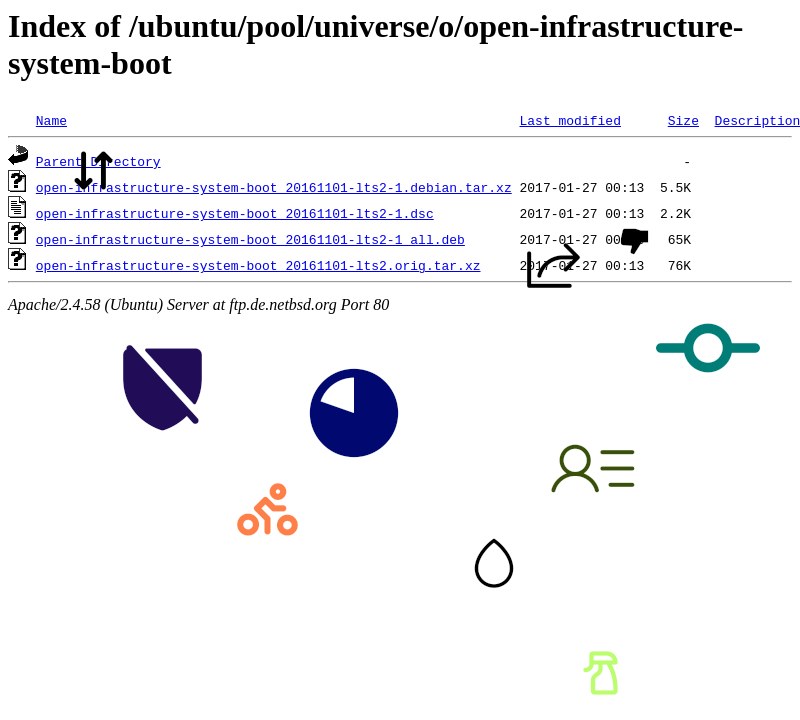 The image size is (800, 720). I want to click on share this content, so click(553, 263).